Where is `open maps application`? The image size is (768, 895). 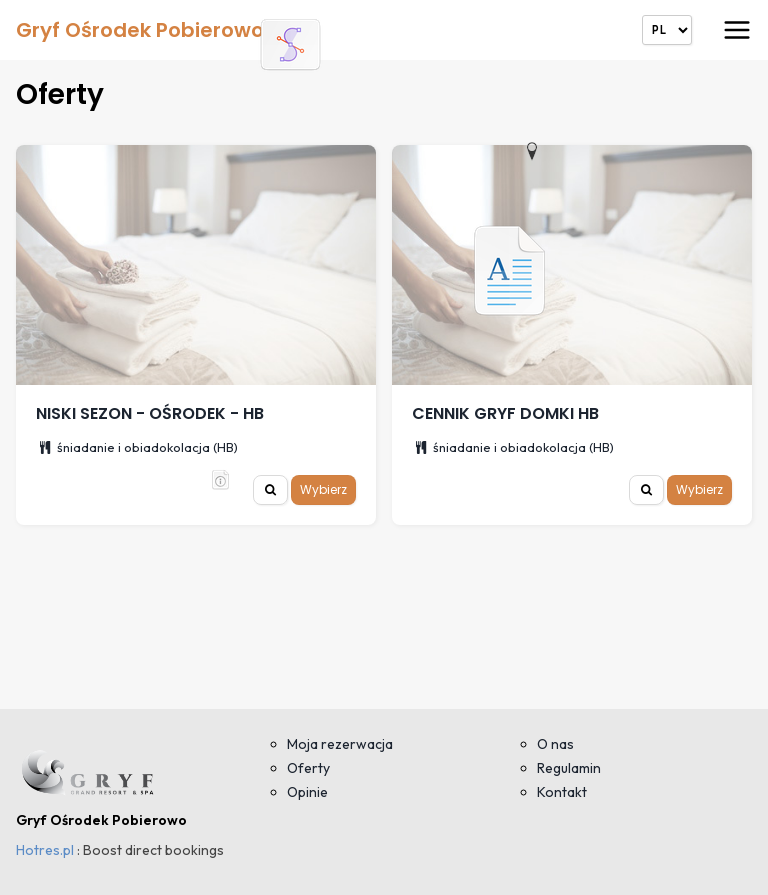 open maps application is located at coordinates (532, 151).